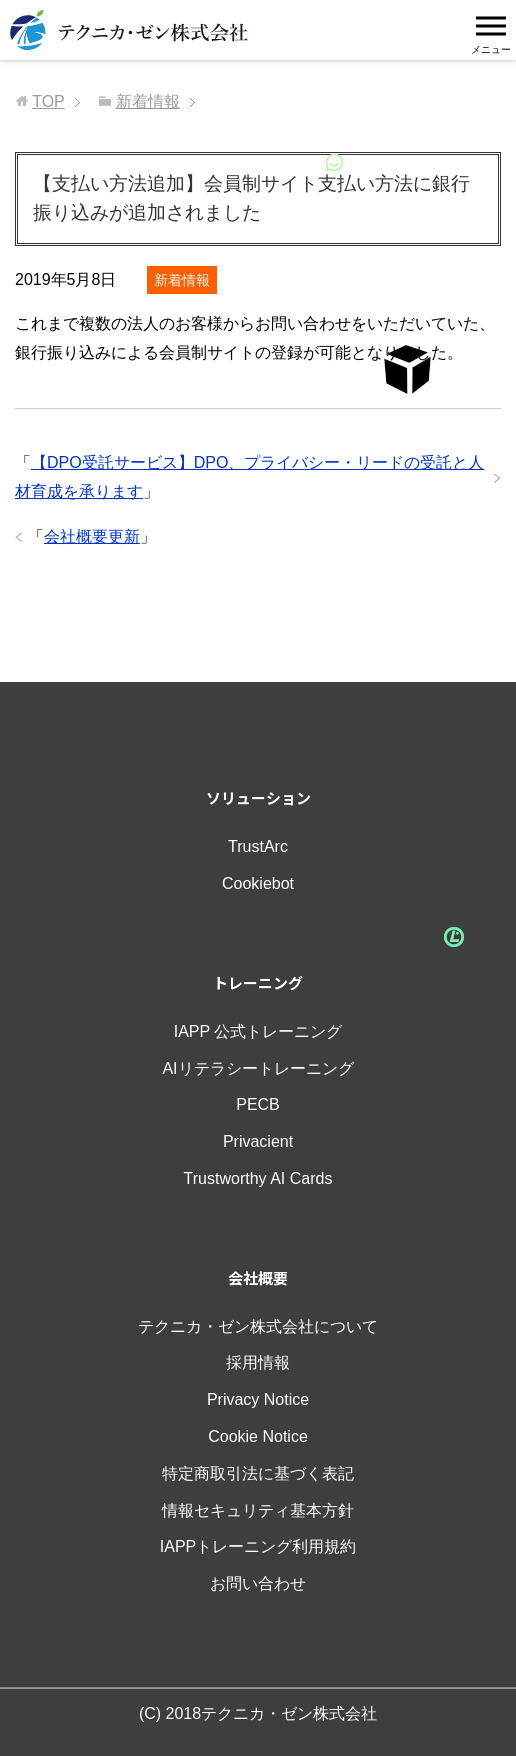 The height and width of the screenshot is (1756, 516). Describe the element at coordinates (334, 162) in the screenshot. I see `open chat or messaging feature` at that location.